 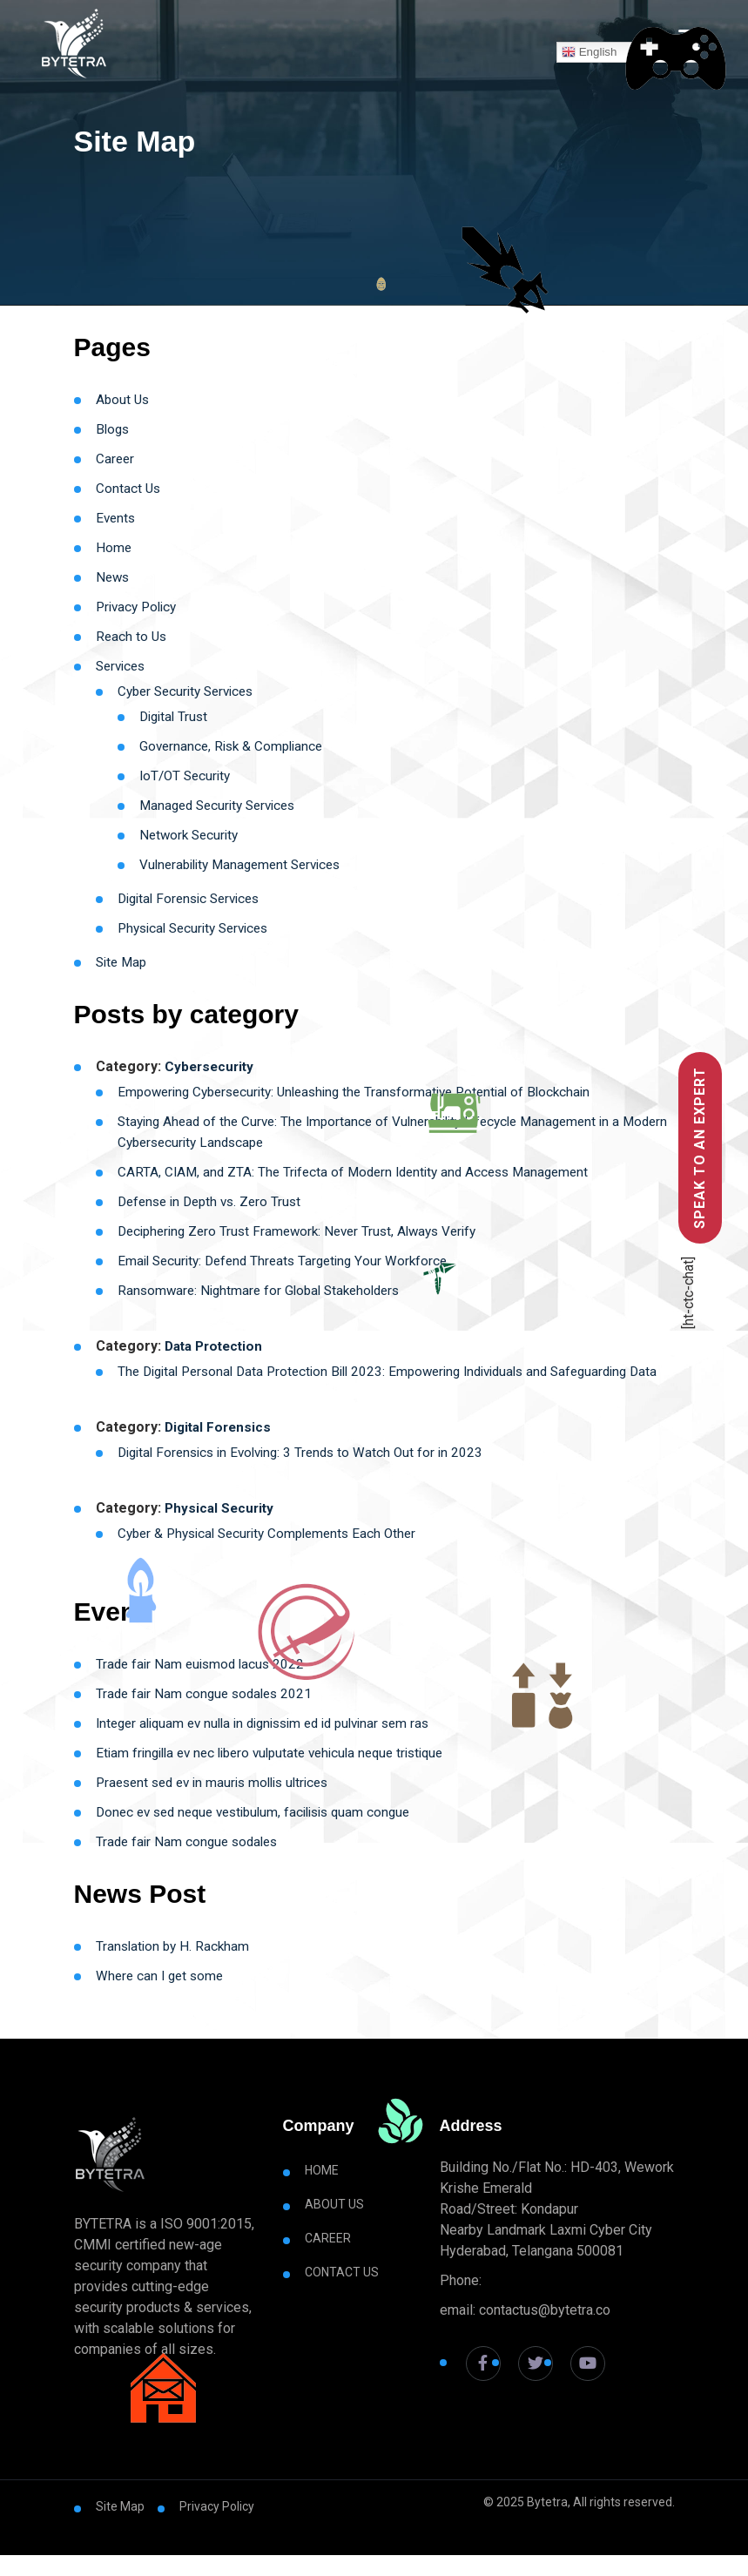 I want to click on find nearby post office locations, so click(x=163, y=2387).